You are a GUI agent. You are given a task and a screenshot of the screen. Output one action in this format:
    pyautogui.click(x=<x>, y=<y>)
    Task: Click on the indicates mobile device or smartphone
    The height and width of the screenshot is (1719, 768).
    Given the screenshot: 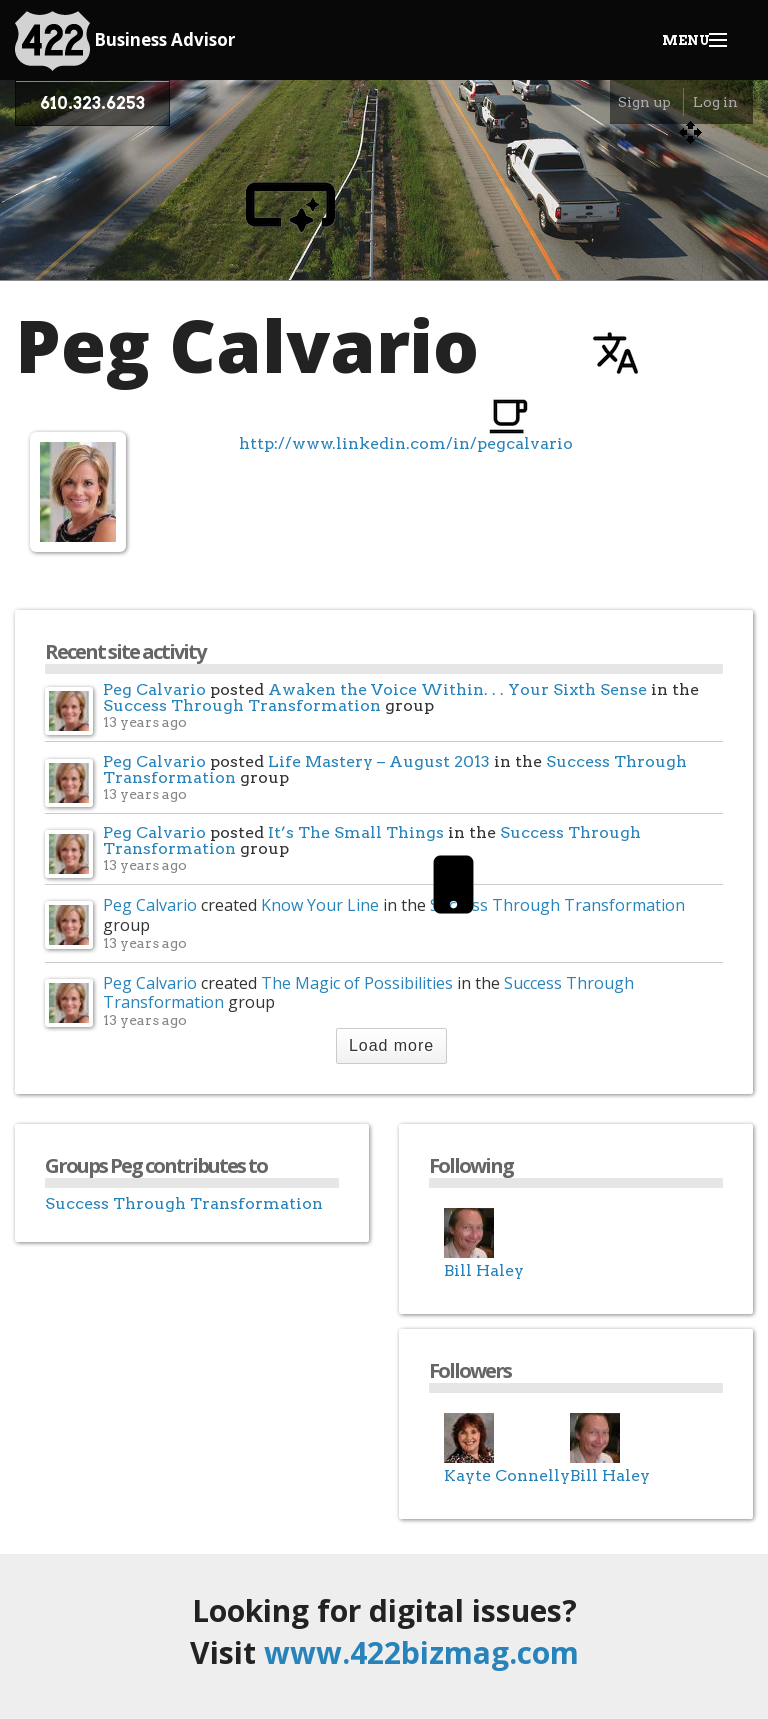 What is the action you would take?
    pyautogui.click(x=453, y=884)
    